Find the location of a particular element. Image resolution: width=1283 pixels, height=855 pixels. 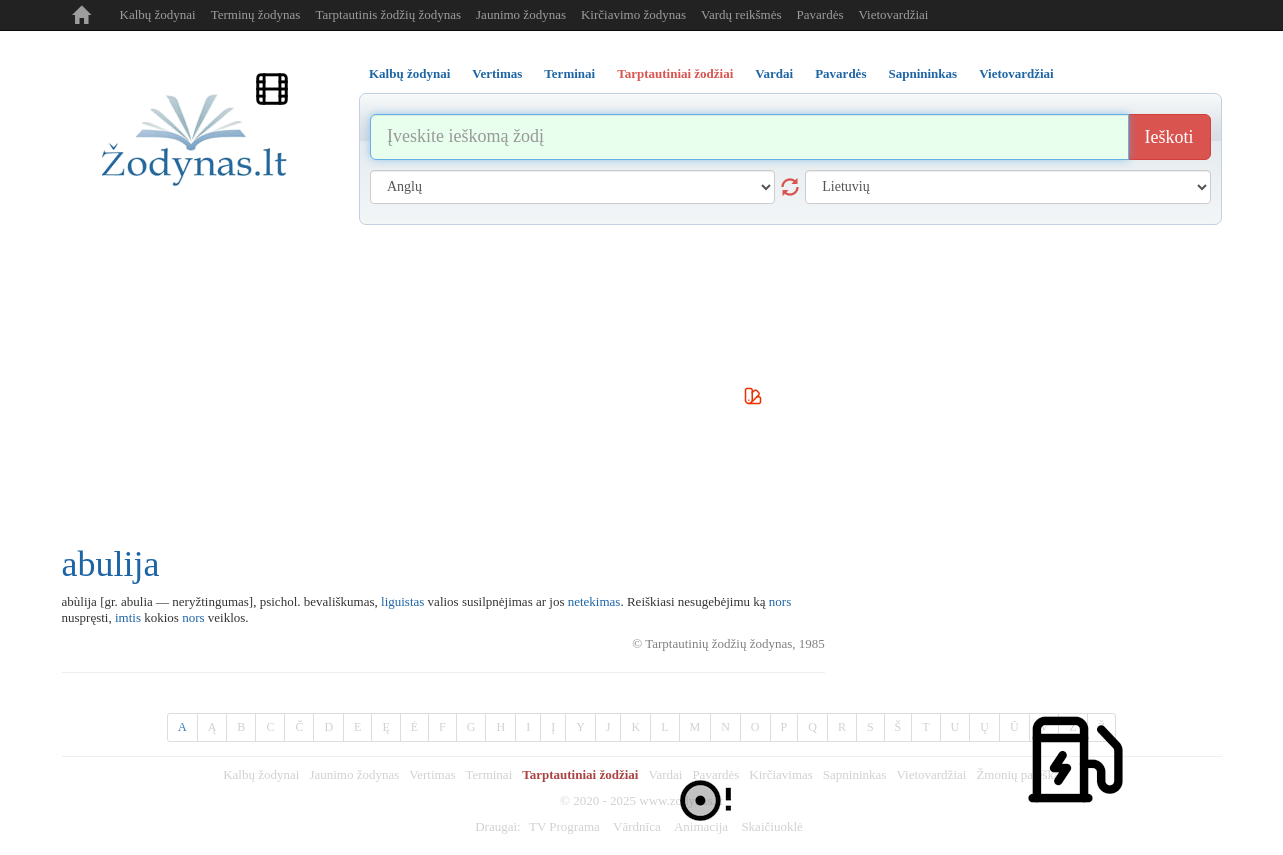

browse color palette or theme options is located at coordinates (753, 396).